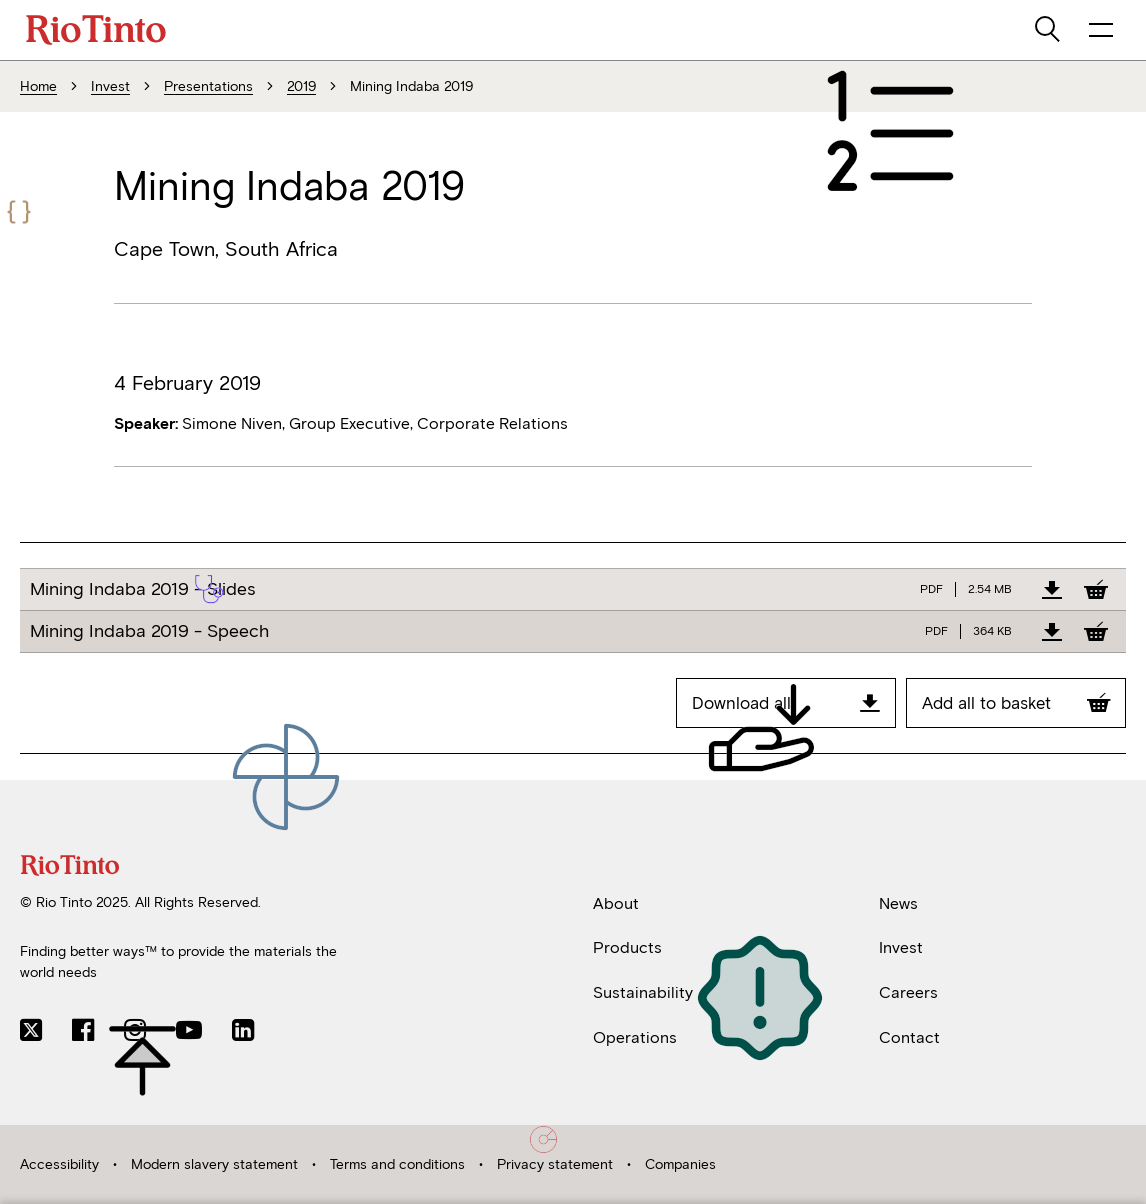 This screenshot has width=1146, height=1204. What do you see at coordinates (19, 212) in the screenshot?
I see `view or edit JSON data` at bounding box center [19, 212].